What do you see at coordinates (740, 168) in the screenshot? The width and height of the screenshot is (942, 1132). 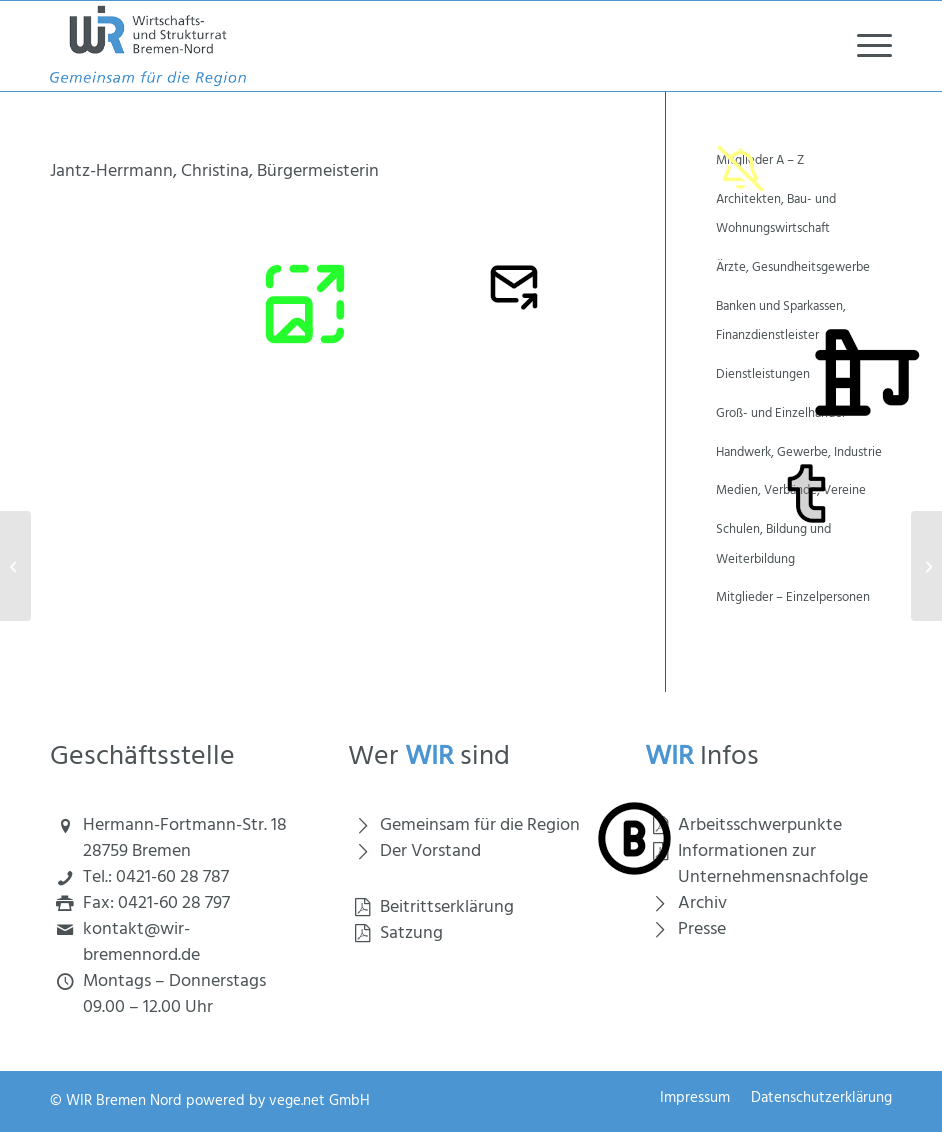 I see `mute notifications` at bounding box center [740, 168].